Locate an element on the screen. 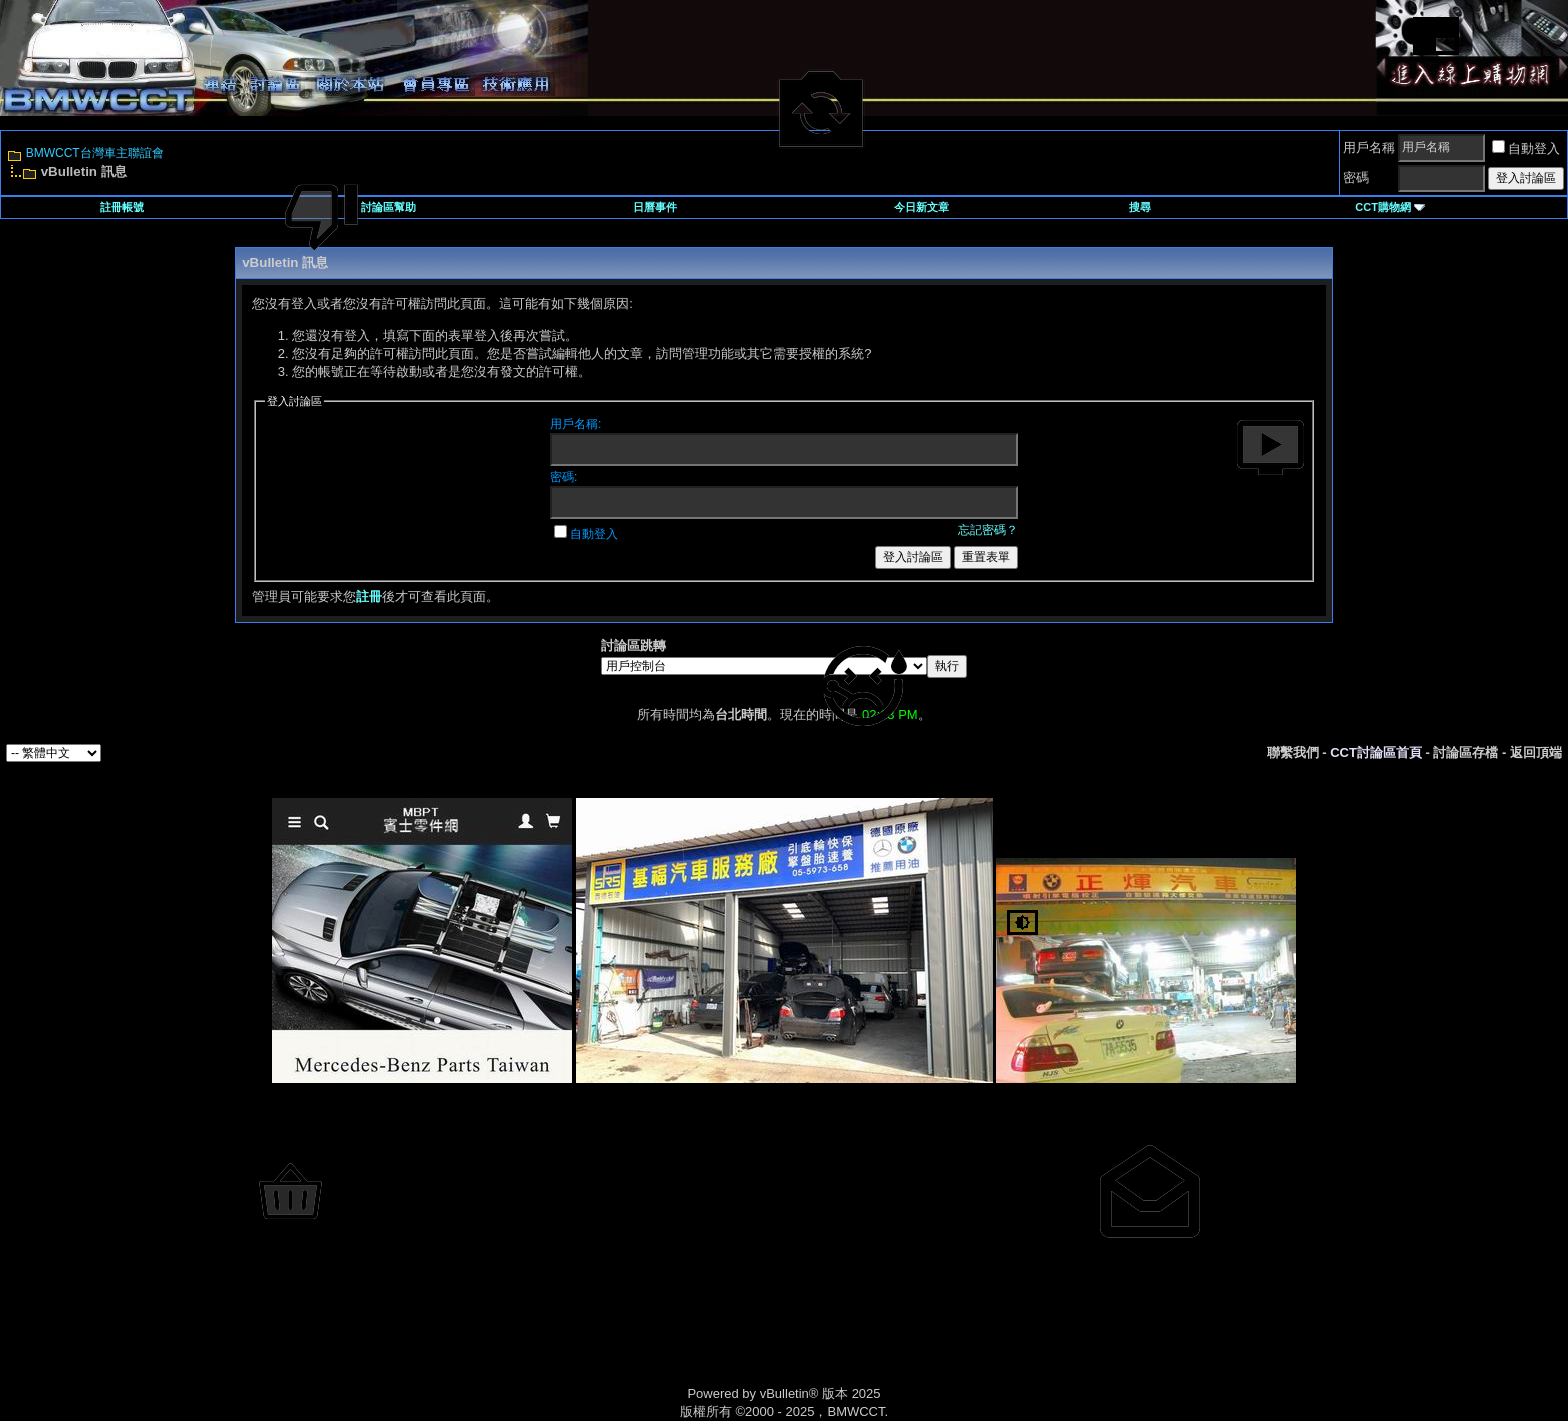  switch to landscape orientation mode is located at coordinates (1356, 261).